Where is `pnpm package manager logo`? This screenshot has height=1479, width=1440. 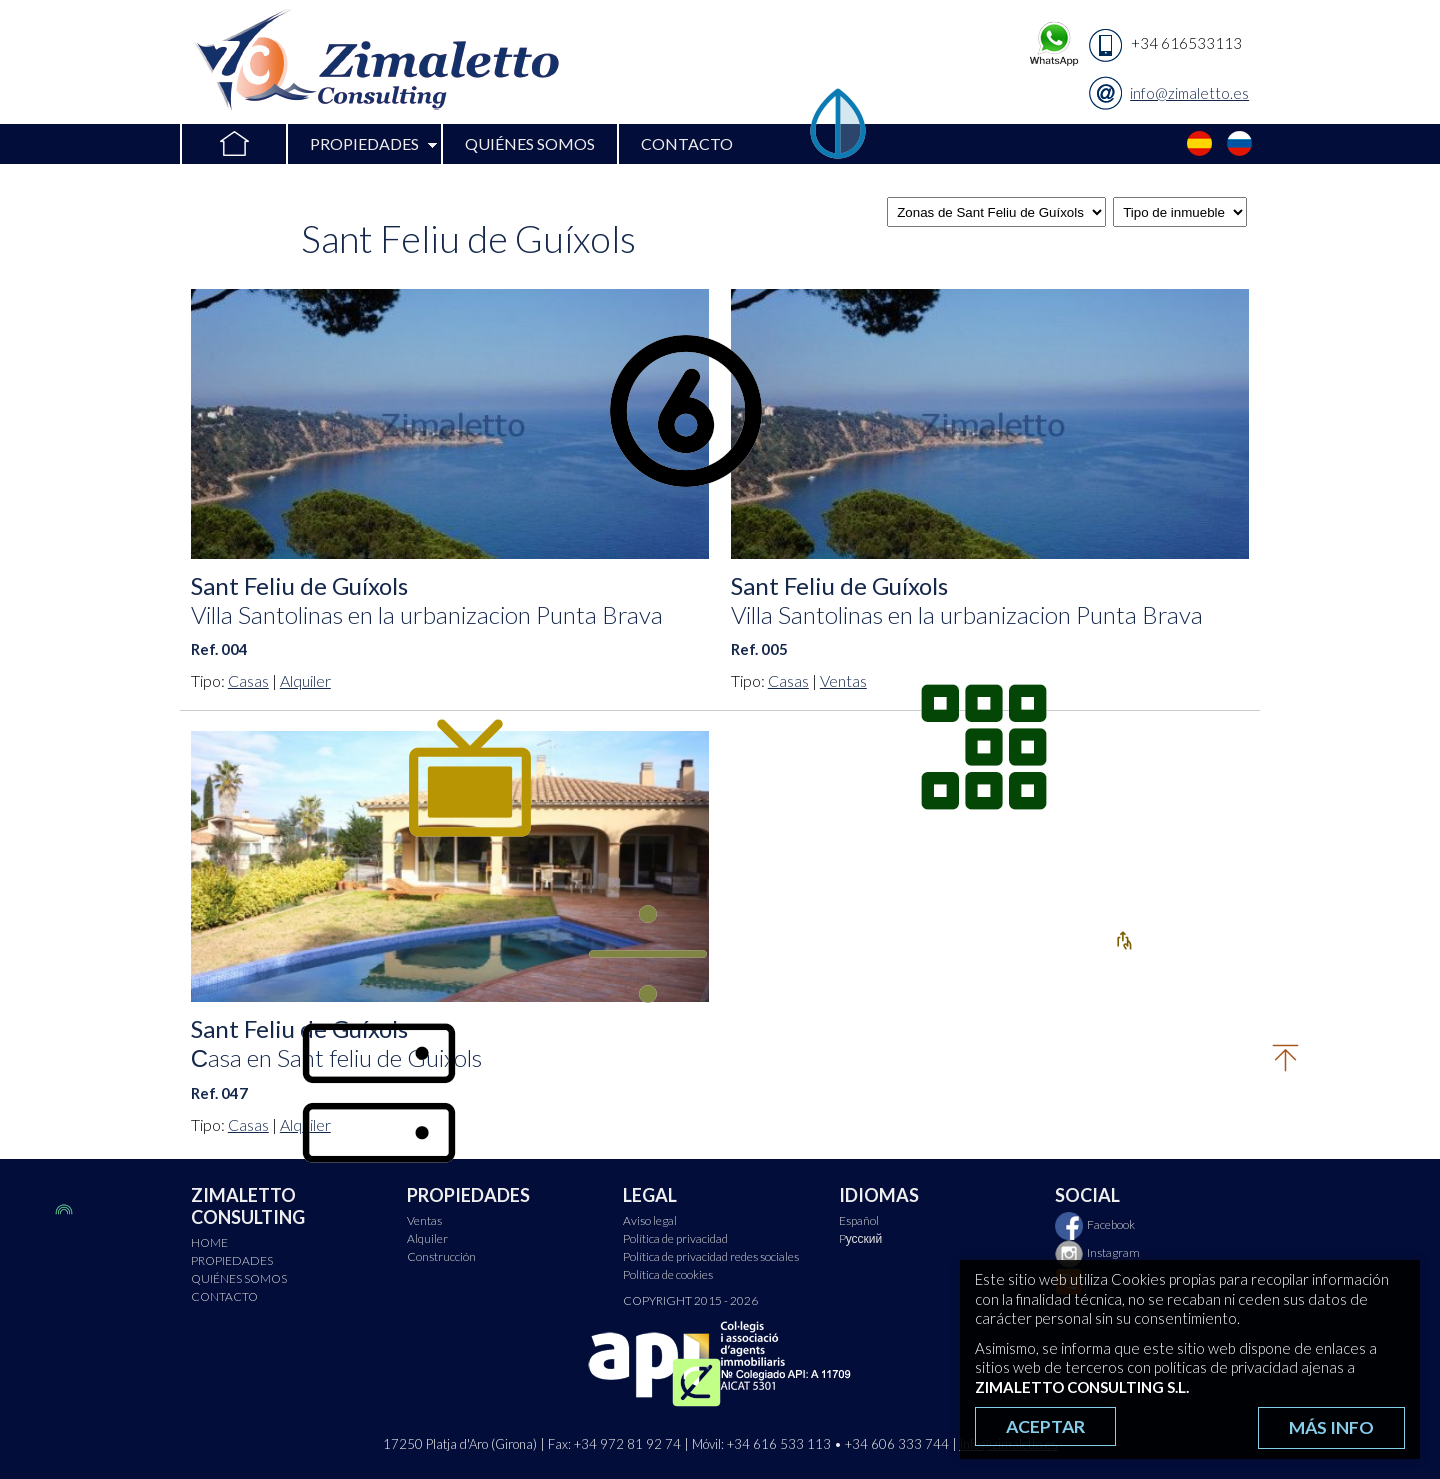 pnpm package manager logo is located at coordinates (984, 747).